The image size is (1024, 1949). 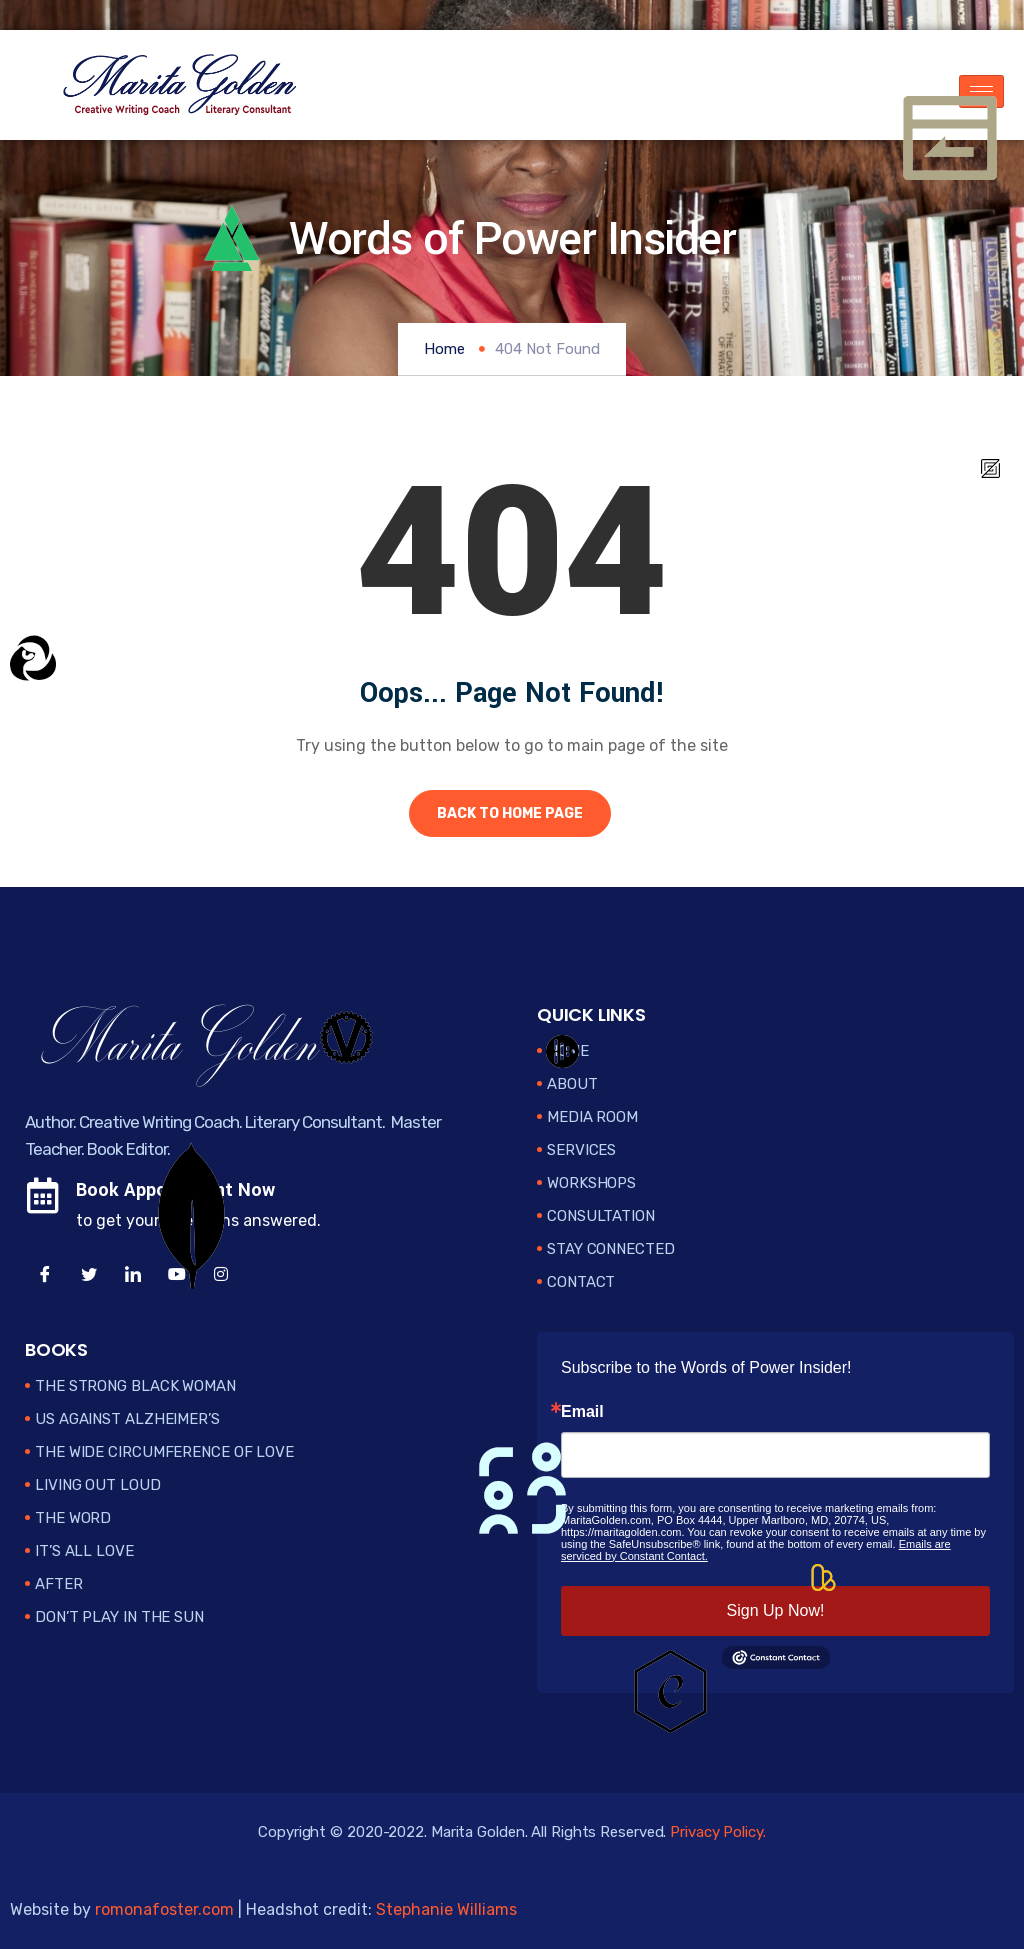 I want to click on open audioboom podcast platform, so click(x=562, y=1051).